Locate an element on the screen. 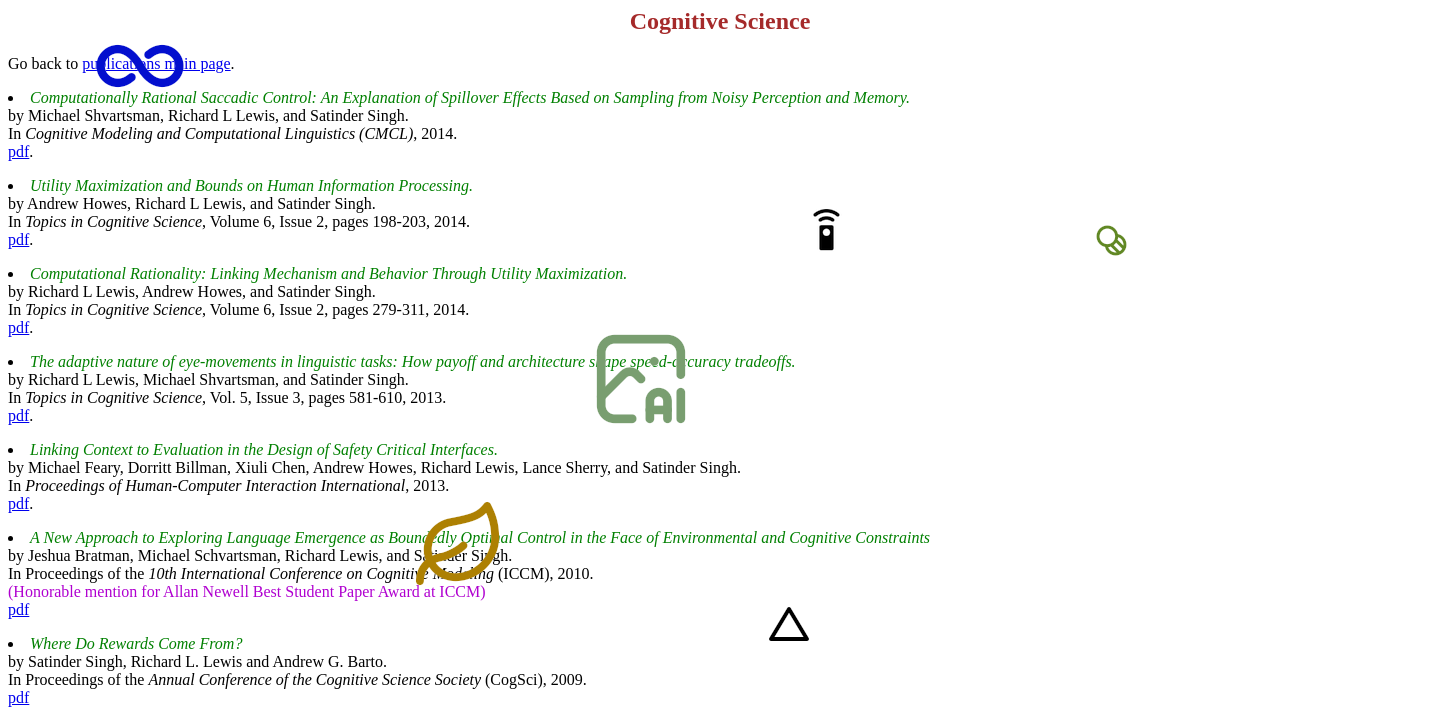  indicates eco-friendly or sustainable option is located at coordinates (459, 545).